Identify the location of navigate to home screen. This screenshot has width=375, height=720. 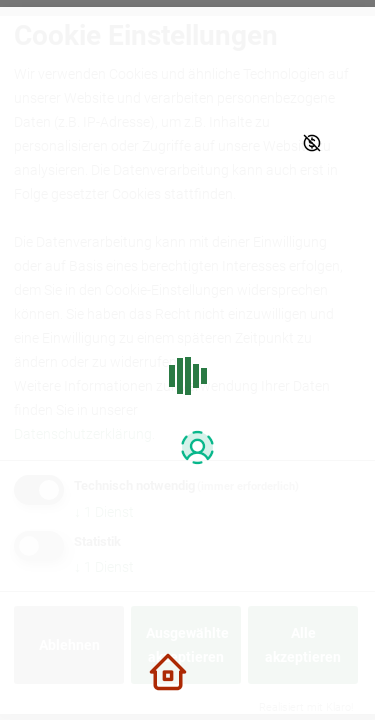
(168, 672).